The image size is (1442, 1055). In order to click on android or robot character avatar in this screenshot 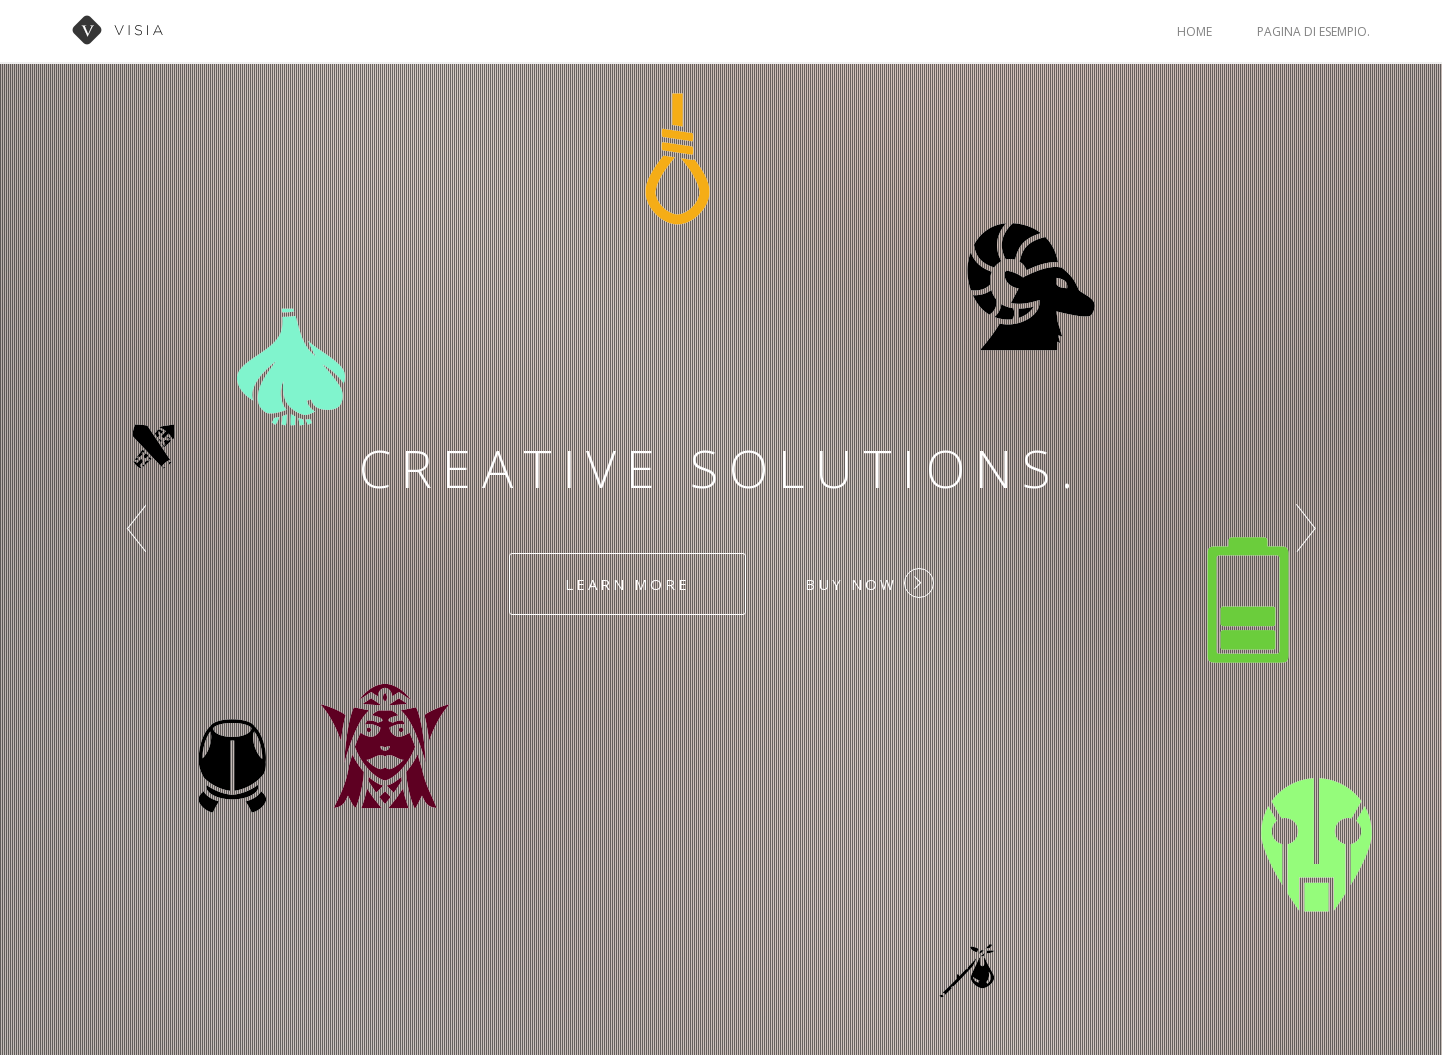, I will do `click(1316, 845)`.